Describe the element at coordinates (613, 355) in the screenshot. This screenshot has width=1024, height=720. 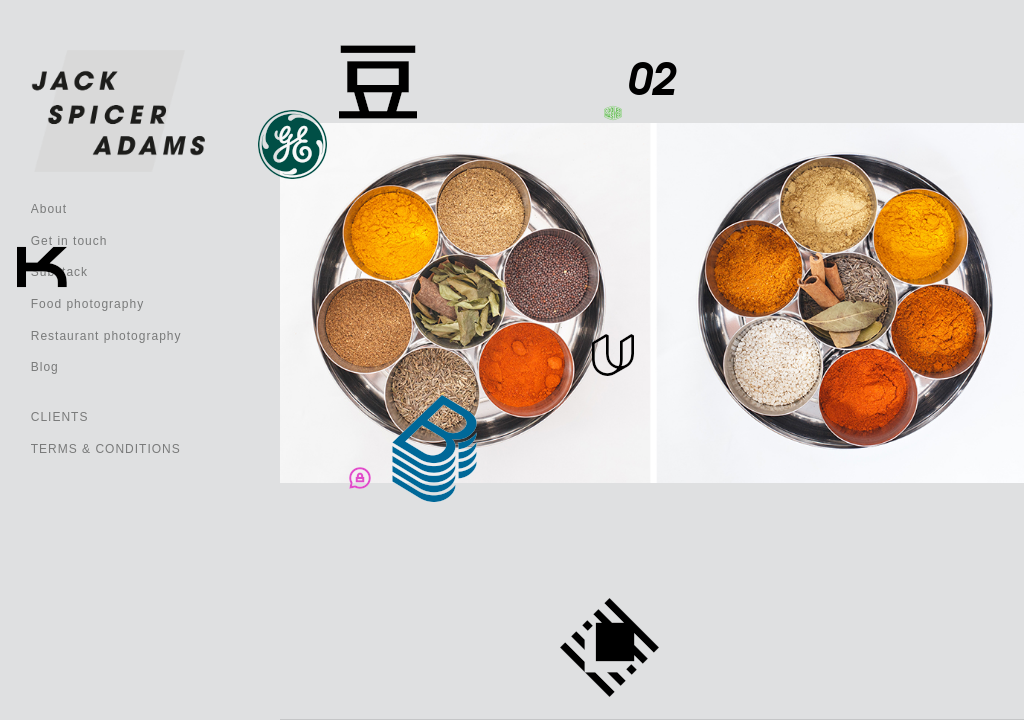
I see `open the Udacity learning platform` at that location.